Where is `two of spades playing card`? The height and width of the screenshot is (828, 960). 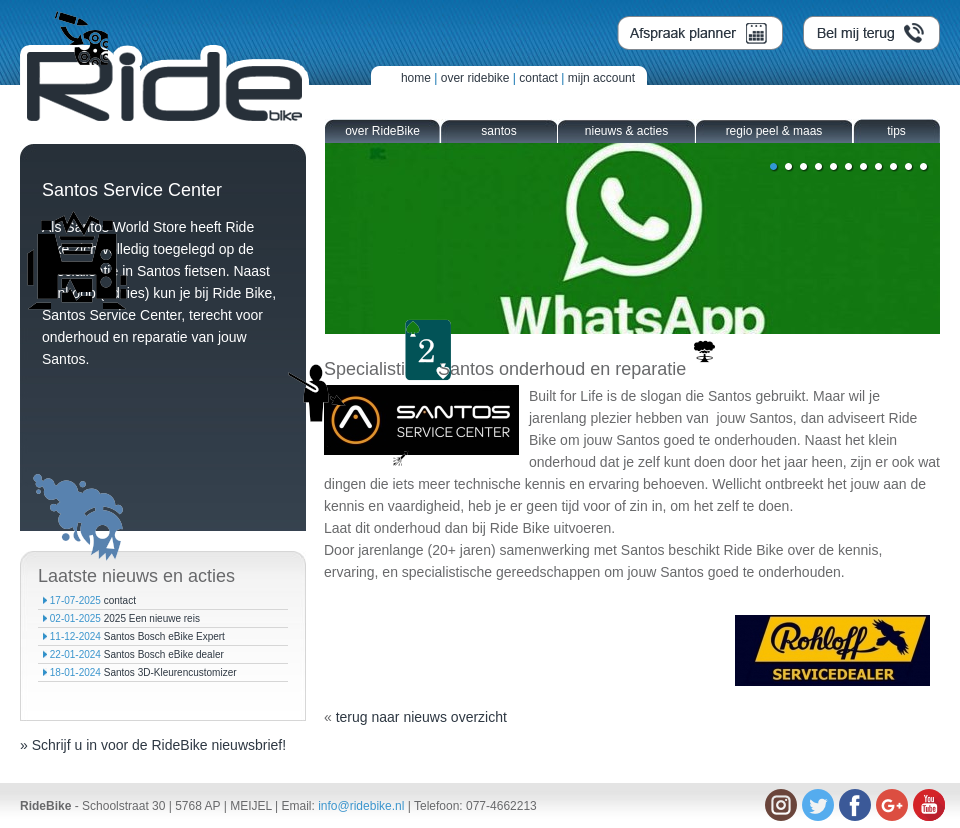
two of spades playing card is located at coordinates (428, 350).